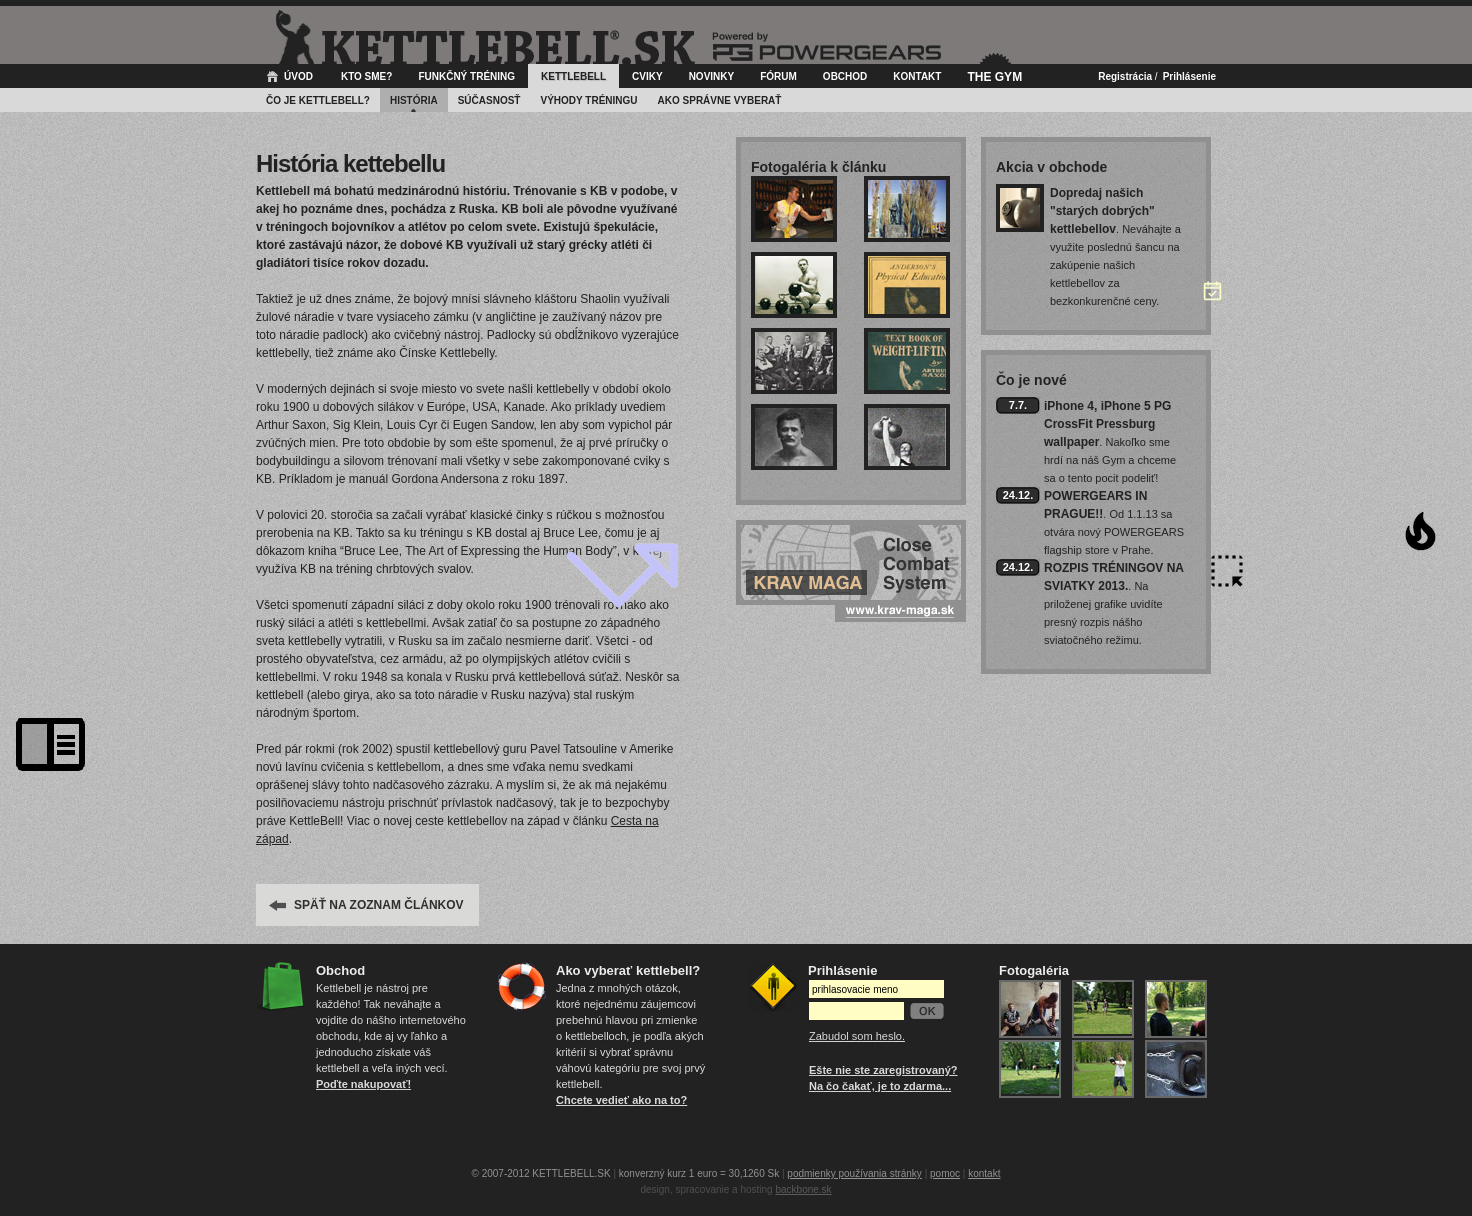 The width and height of the screenshot is (1472, 1216). I want to click on switch to reader mode for distraction-free reading, so click(50, 742).